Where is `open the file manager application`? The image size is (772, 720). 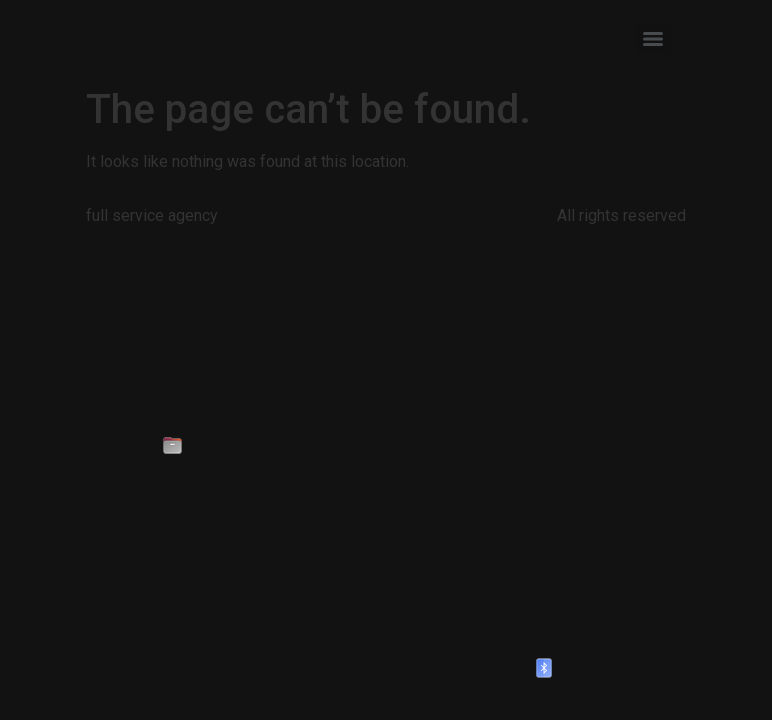 open the file manager application is located at coordinates (172, 445).